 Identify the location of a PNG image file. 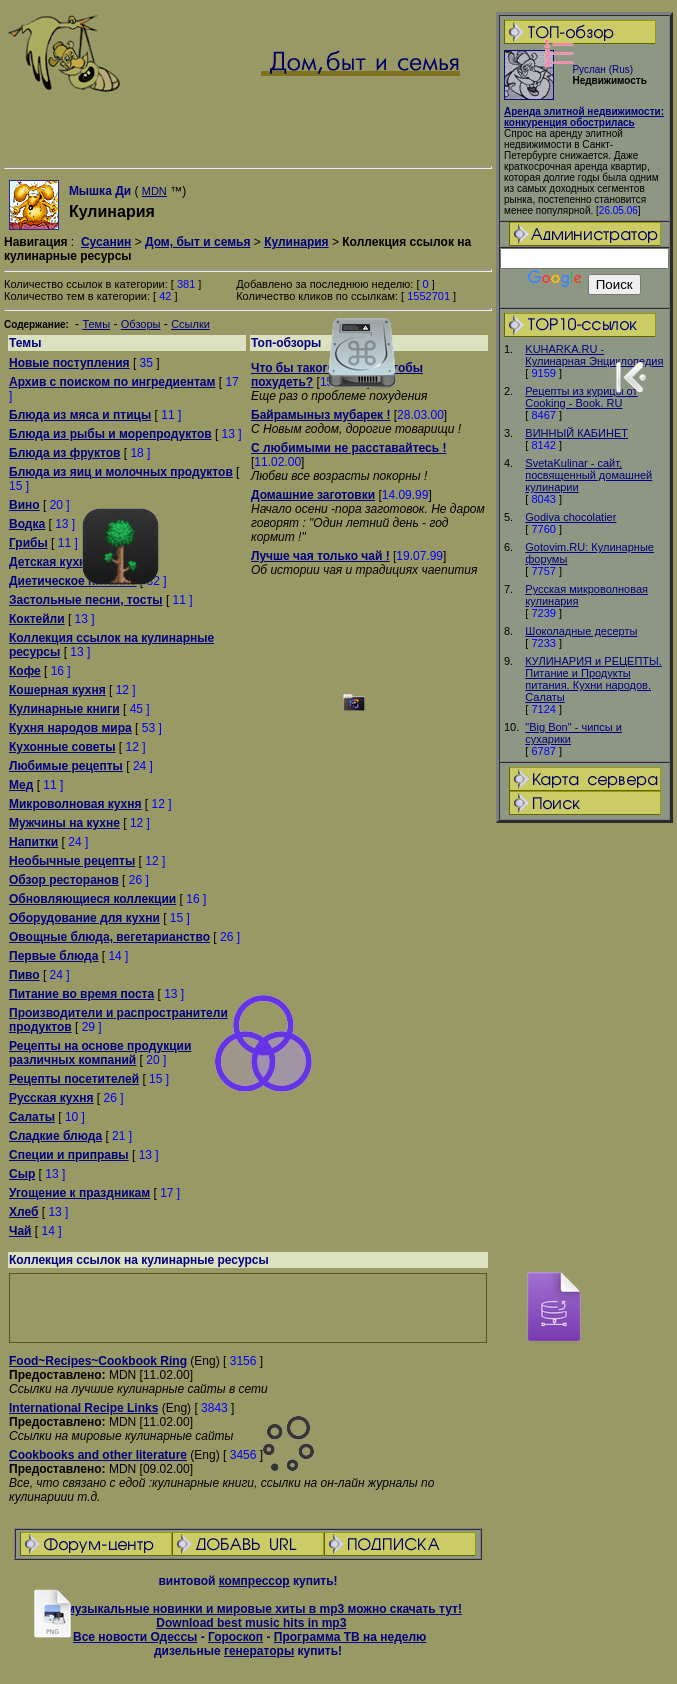
(52, 1614).